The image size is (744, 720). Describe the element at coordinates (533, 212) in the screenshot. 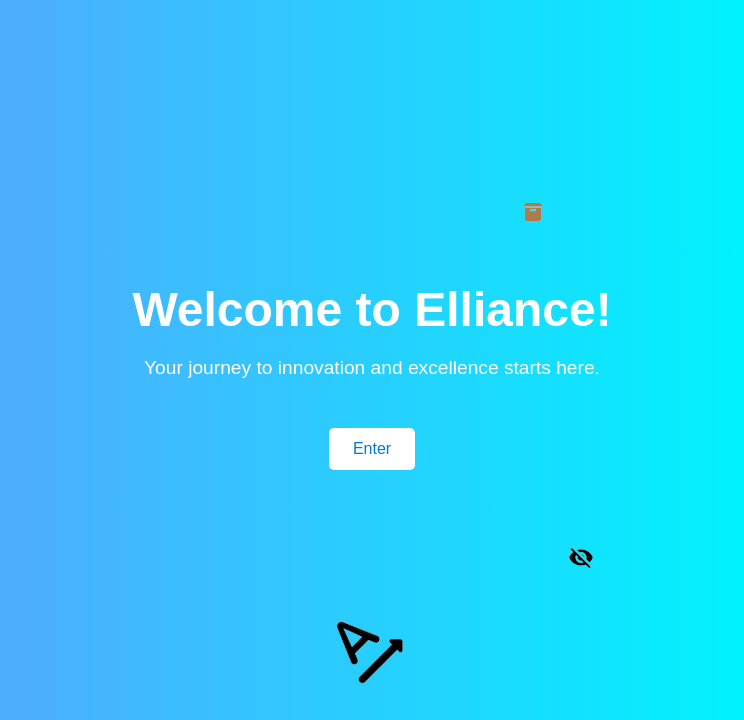

I see `access storage or archived files` at that location.